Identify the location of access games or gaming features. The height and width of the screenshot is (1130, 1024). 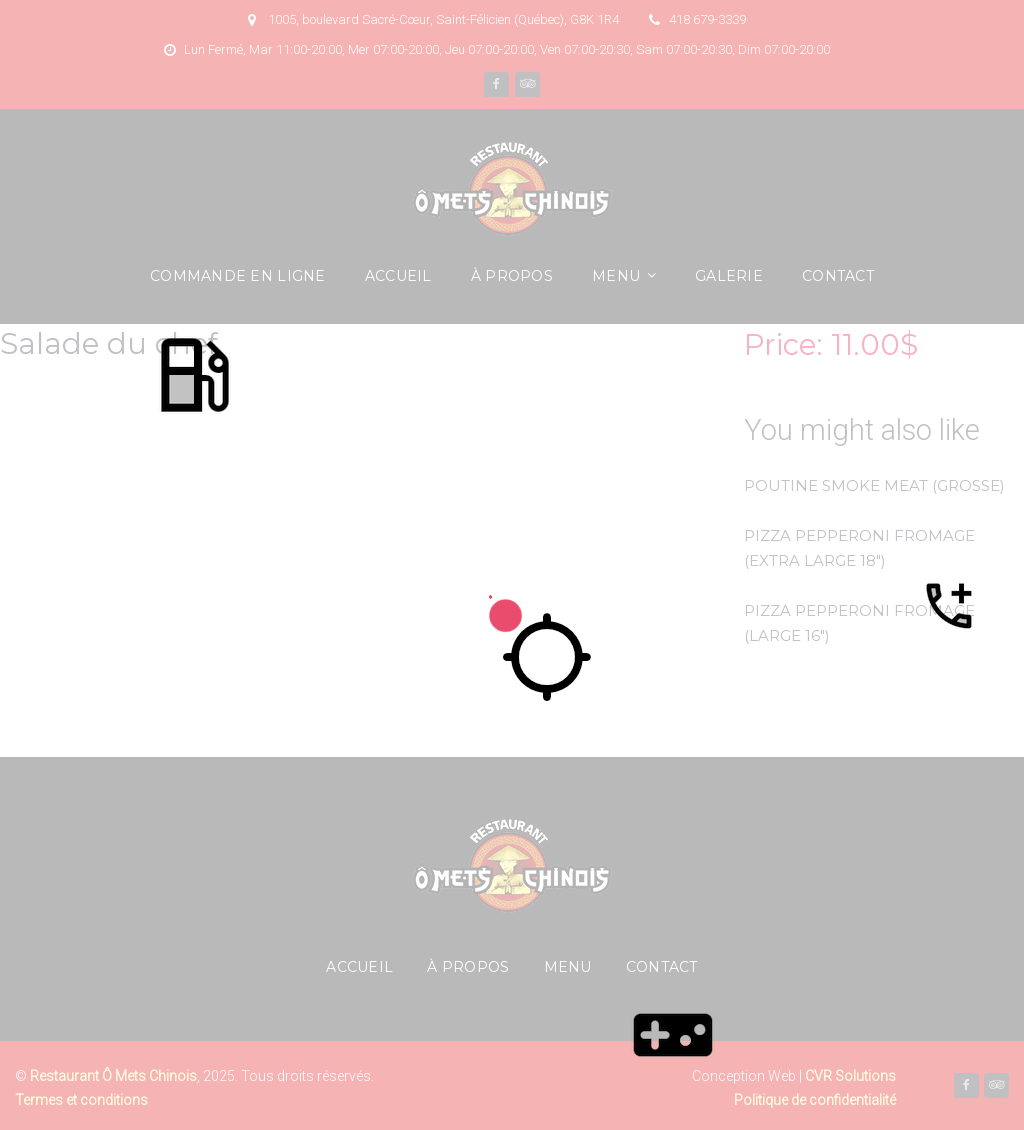
(673, 1035).